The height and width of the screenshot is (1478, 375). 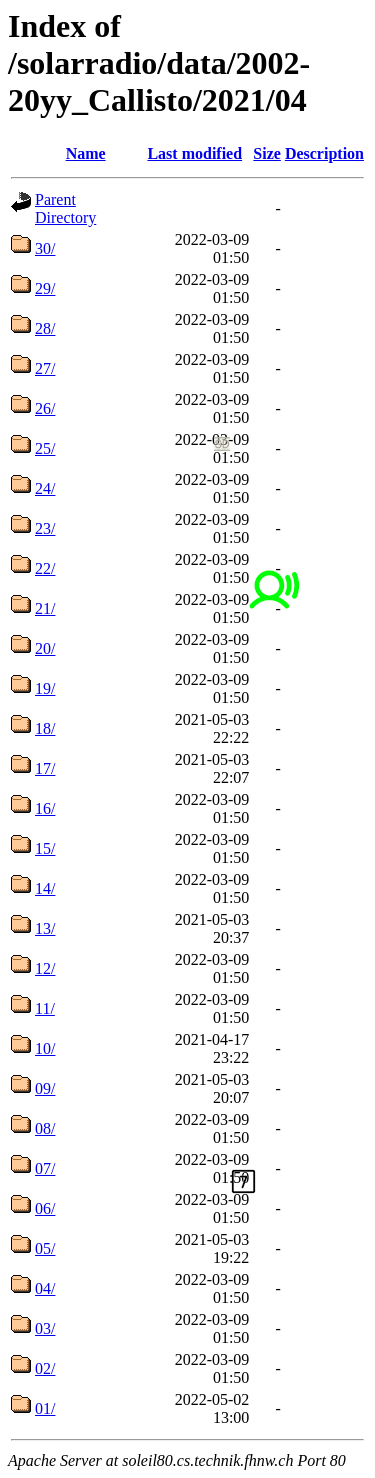 What do you see at coordinates (273, 589) in the screenshot?
I see `user is speaking or broadcasting audio` at bounding box center [273, 589].